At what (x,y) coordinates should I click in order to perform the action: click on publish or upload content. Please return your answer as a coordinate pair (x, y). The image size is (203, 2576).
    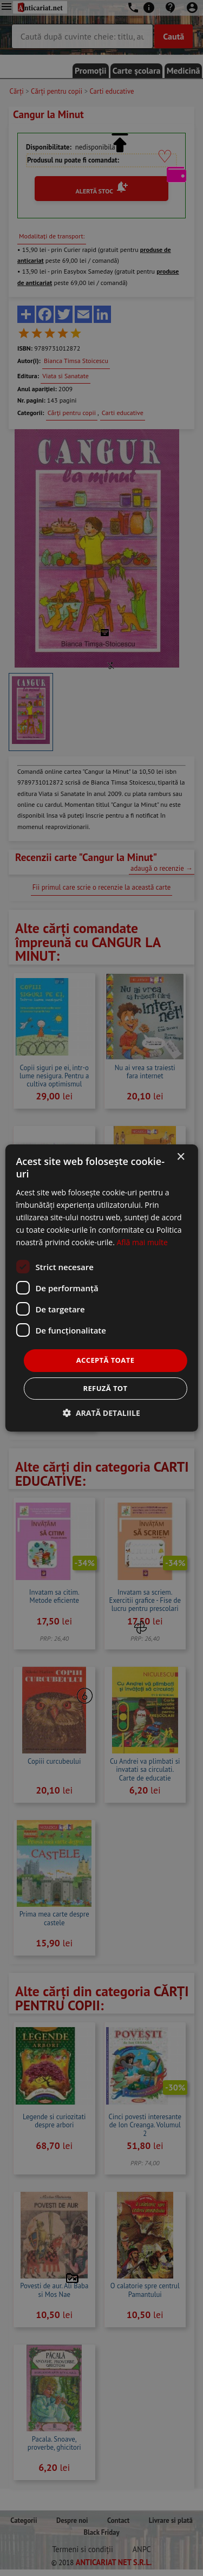
    Looking at the image, I should click on (120, 143).